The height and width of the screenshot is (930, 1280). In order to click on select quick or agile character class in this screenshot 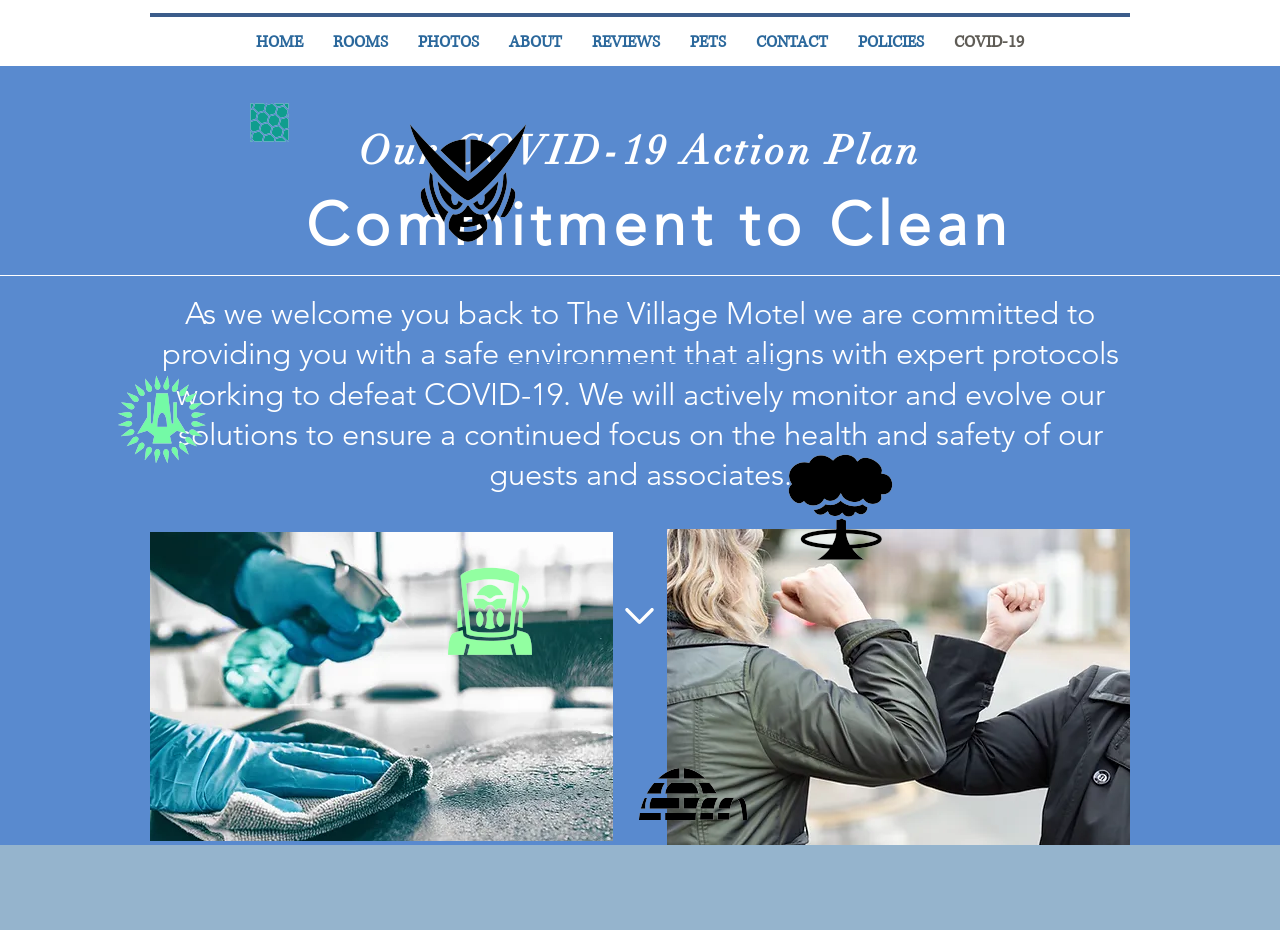, I will do `click(468, 183)`.